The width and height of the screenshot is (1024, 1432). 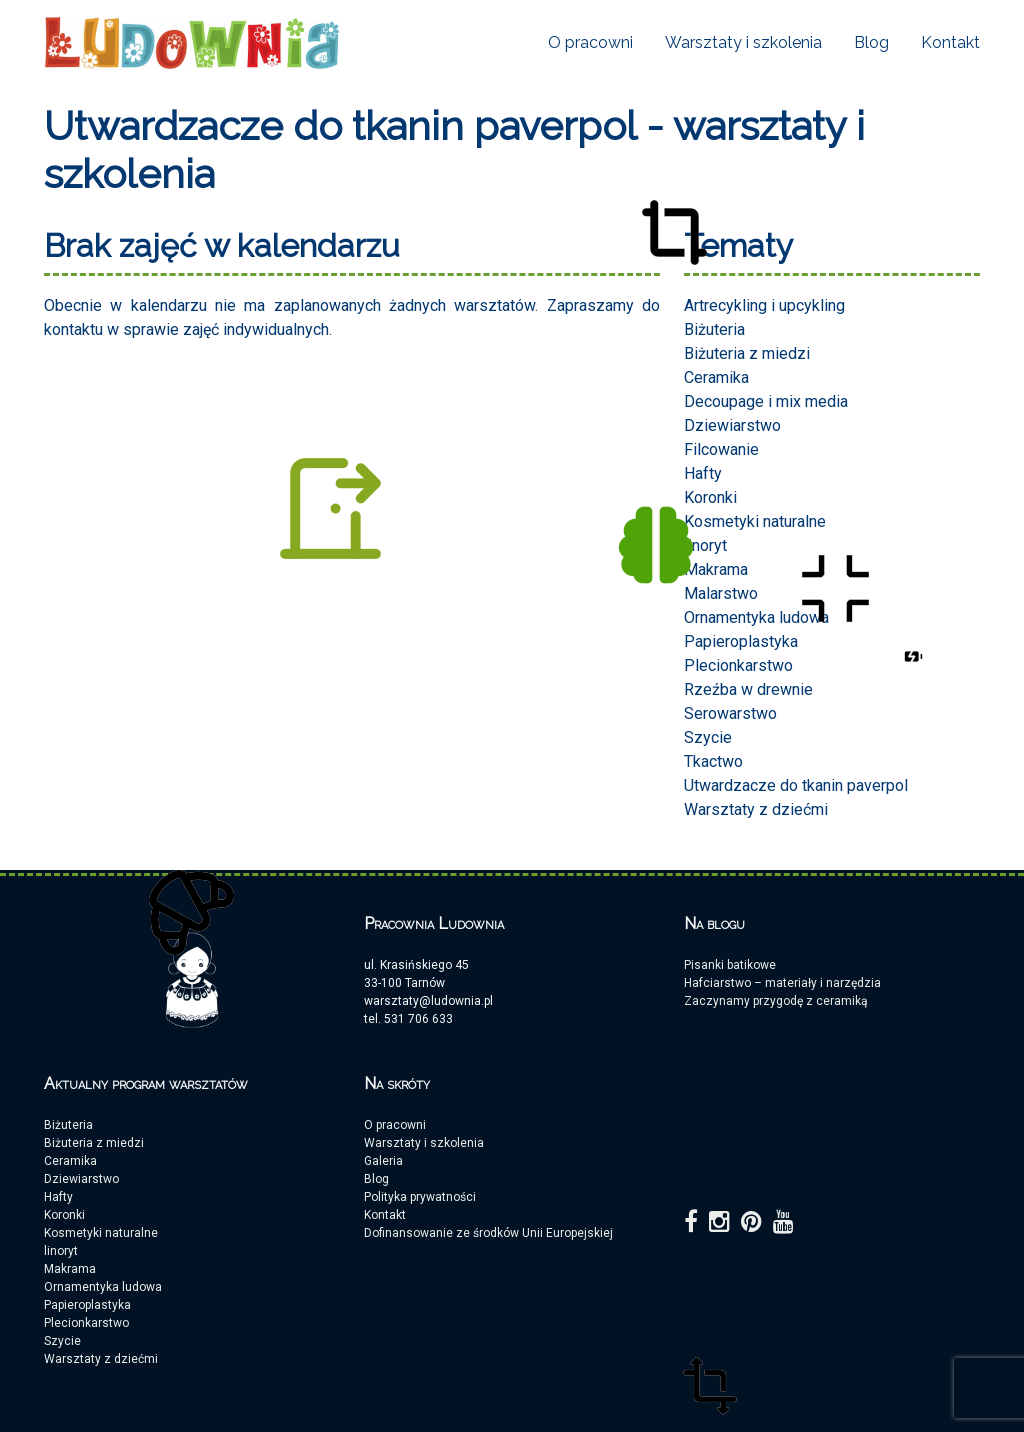 What do you see at coordinates (710, 1386) in the screenshot?
I see `transform or resize an image` at bounding box center [710, 1386].